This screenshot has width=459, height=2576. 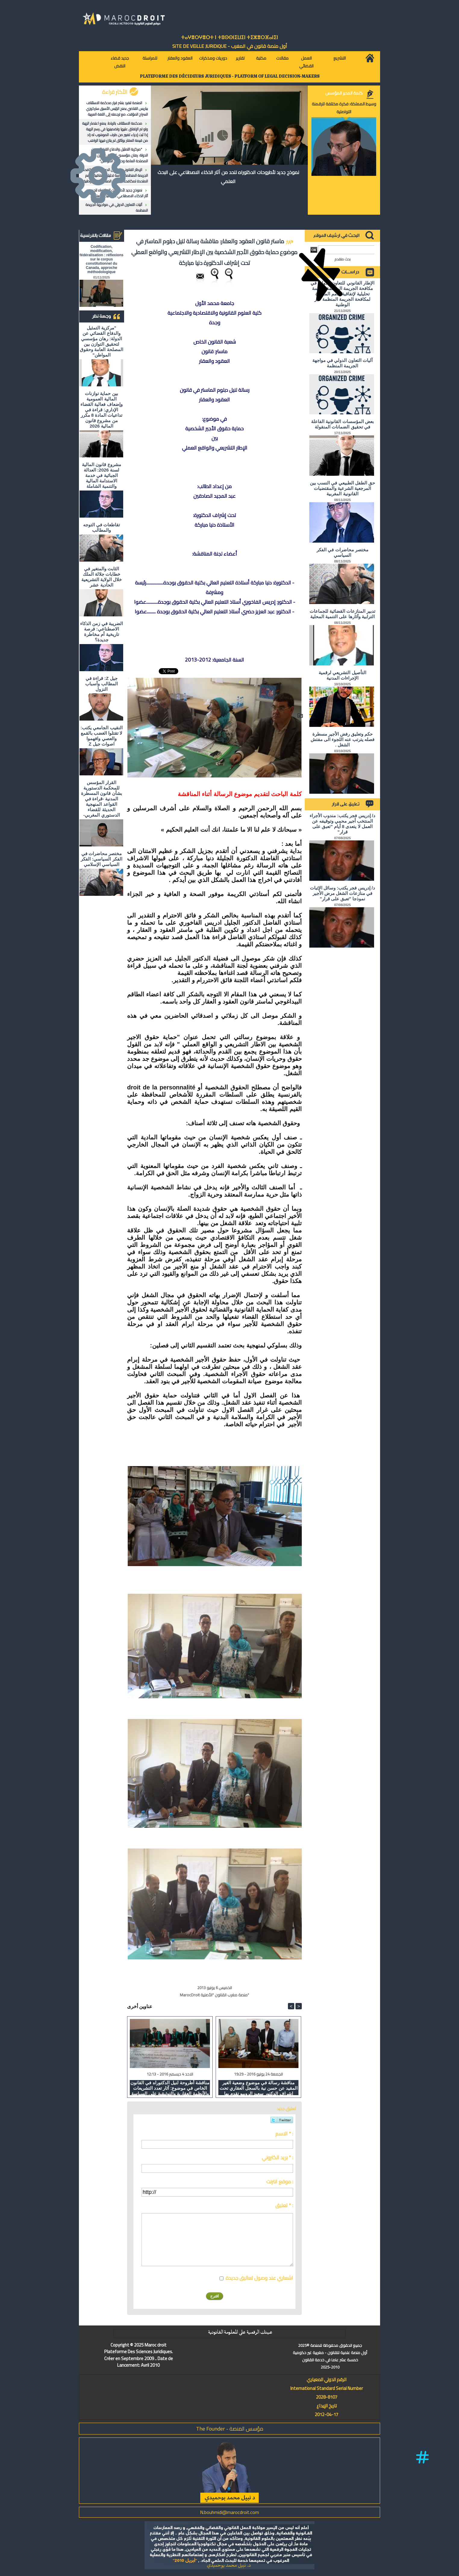 What do you see at coordinates (300, 715) in the screenshot?
I see `browse topics or categories` at bounding box center [300, 715].